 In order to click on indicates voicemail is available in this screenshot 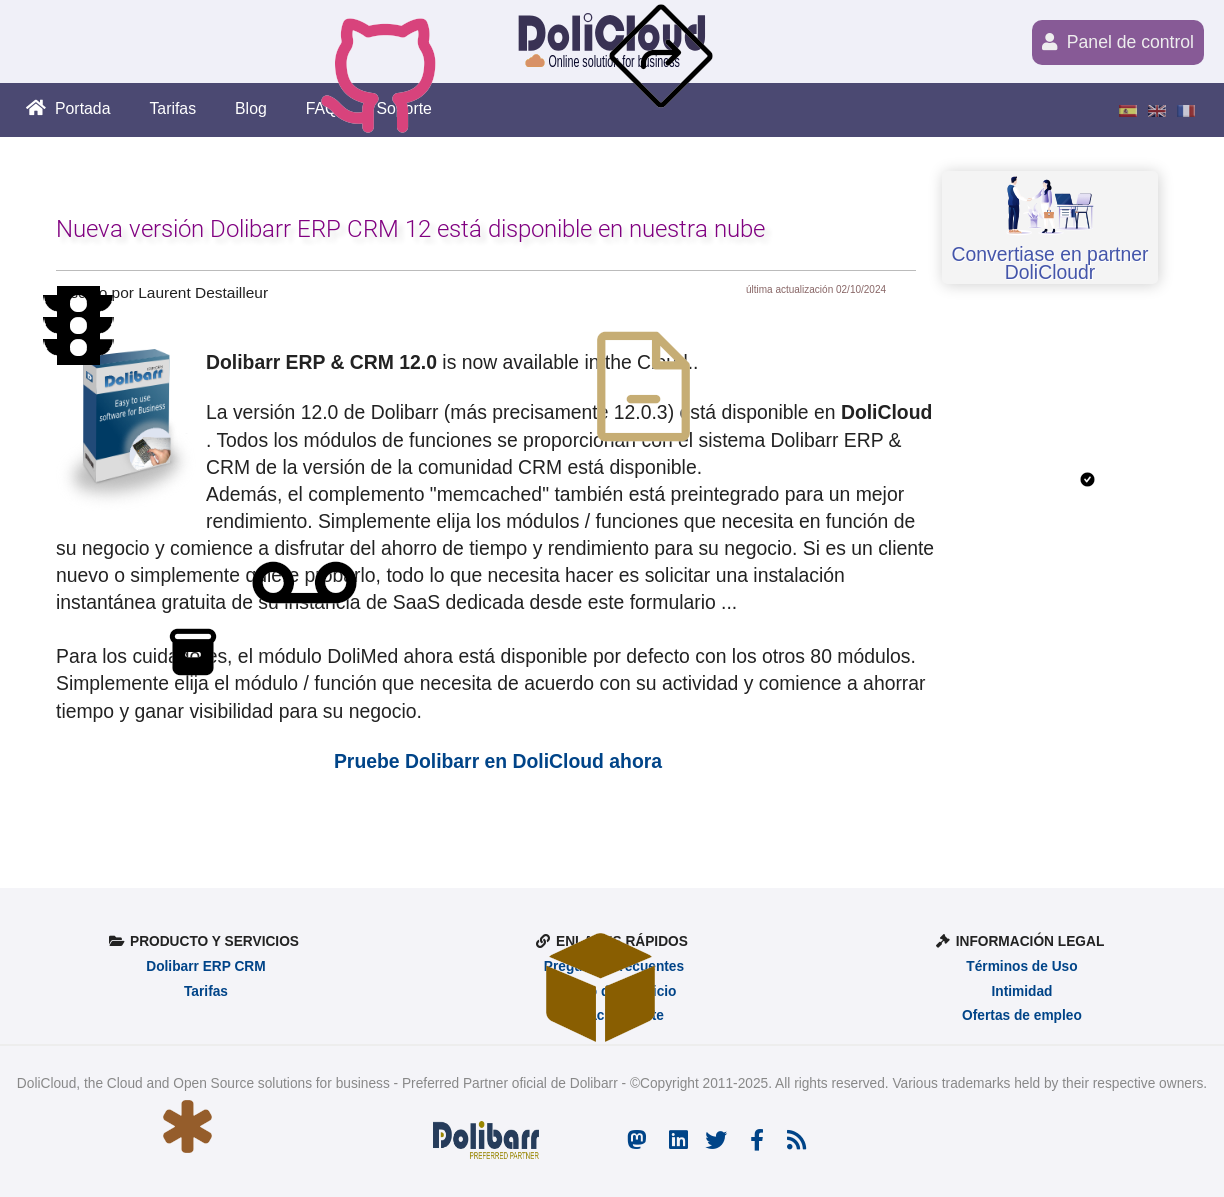, I will do `click(304, 582)`.